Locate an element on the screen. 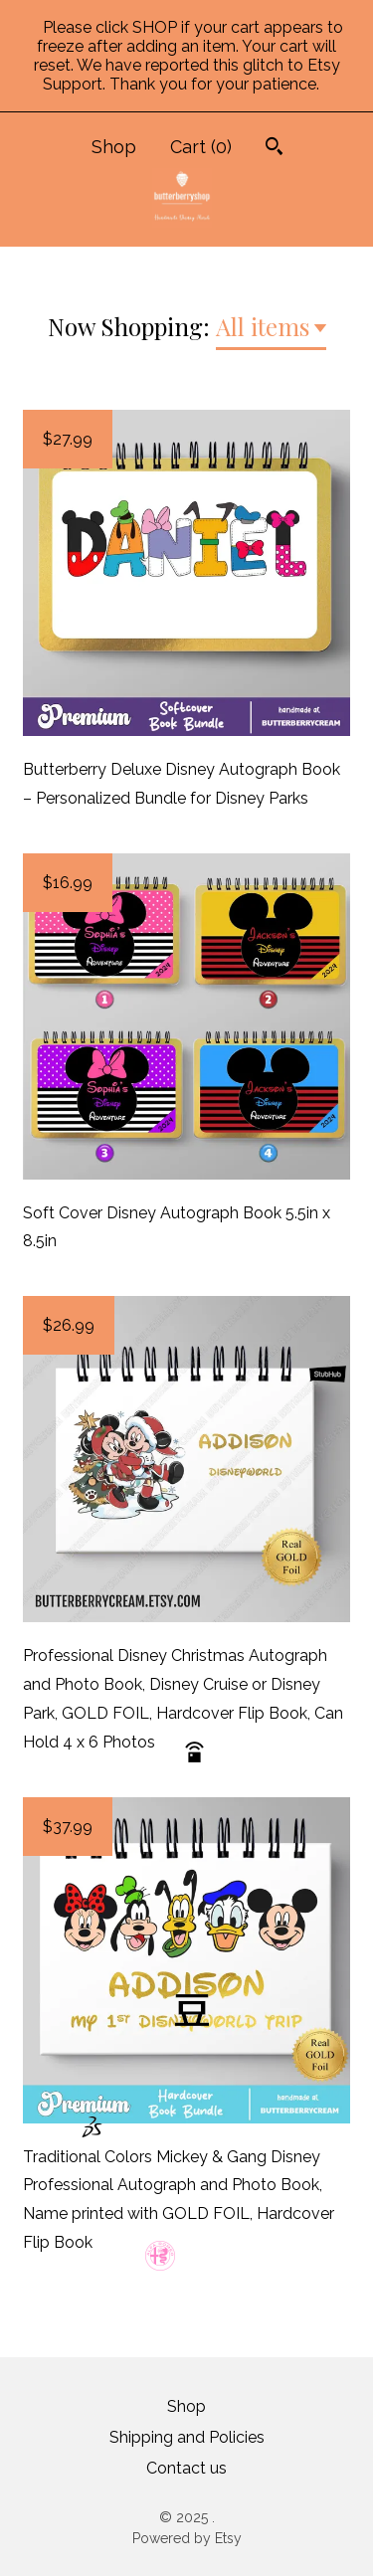 This screenshot has width=373, height=2576. dassault systèmes company logo is located at coordinates (92, 2126).